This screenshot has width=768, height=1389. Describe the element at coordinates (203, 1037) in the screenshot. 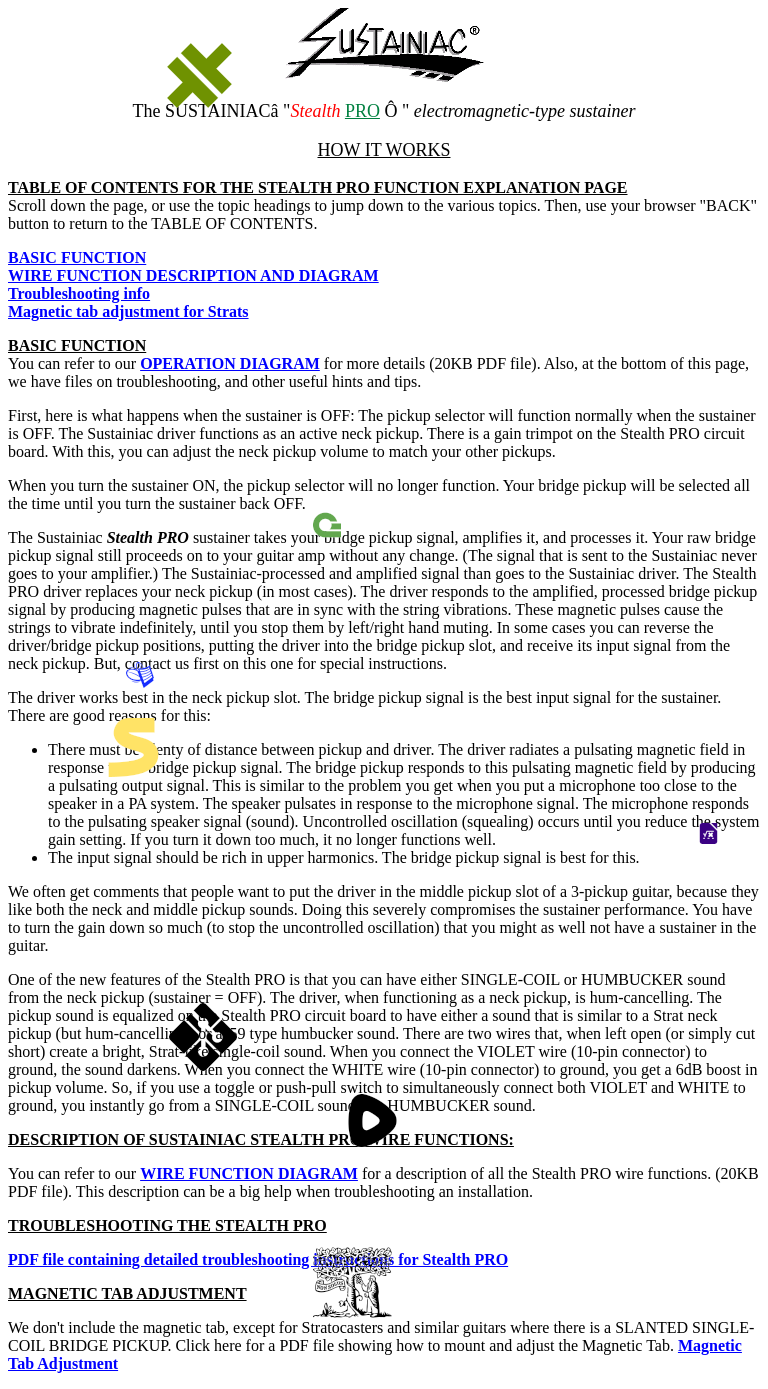

I see `open git for windows application` at that location.